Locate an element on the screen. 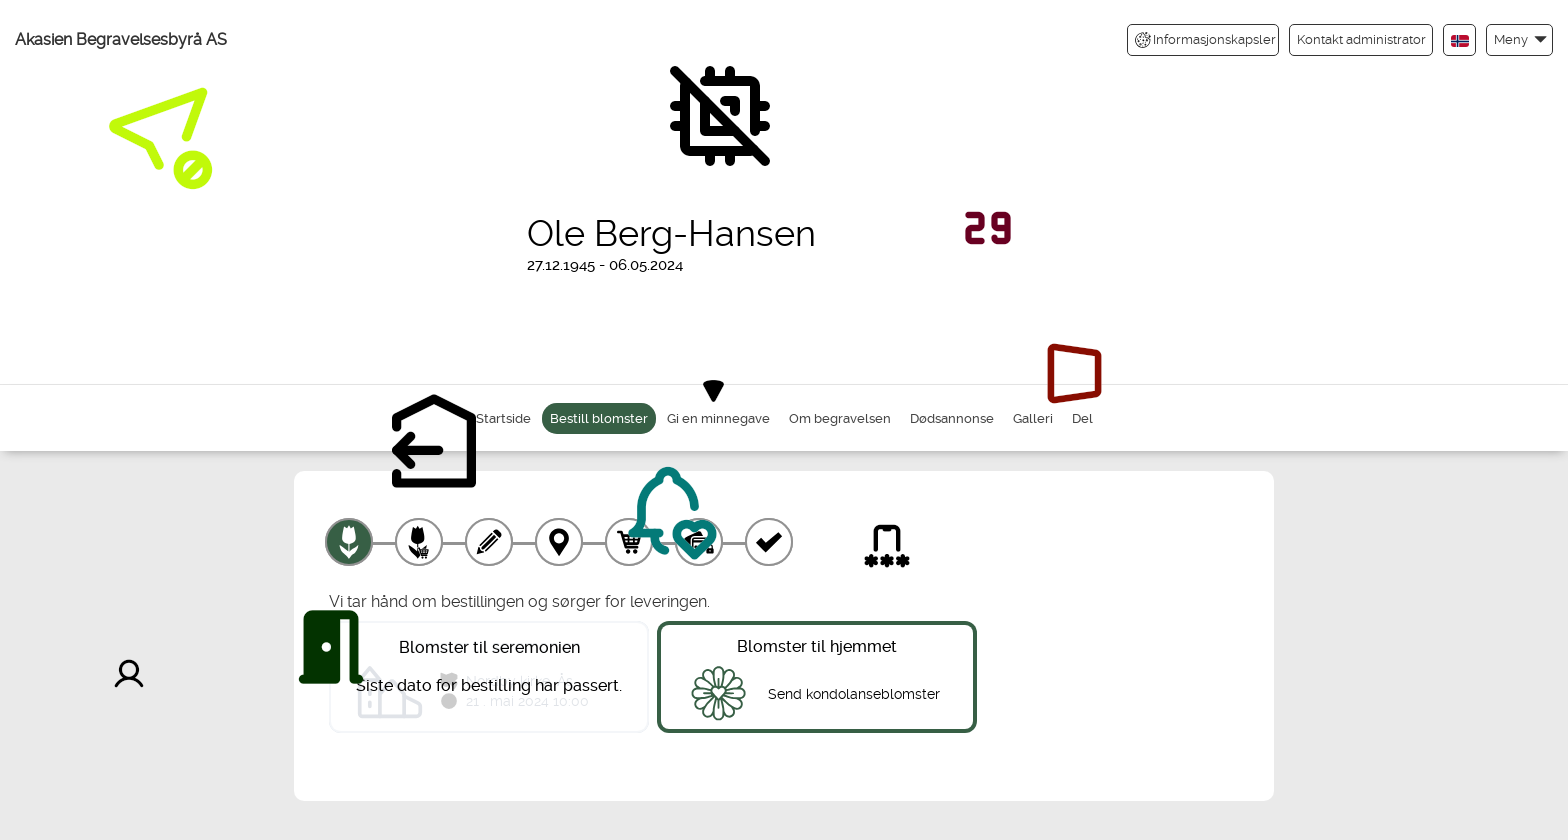 This screenshot has width=1568, height=840. indicates day 29 on a calendar or date picker is located at coordinates (988, 228).